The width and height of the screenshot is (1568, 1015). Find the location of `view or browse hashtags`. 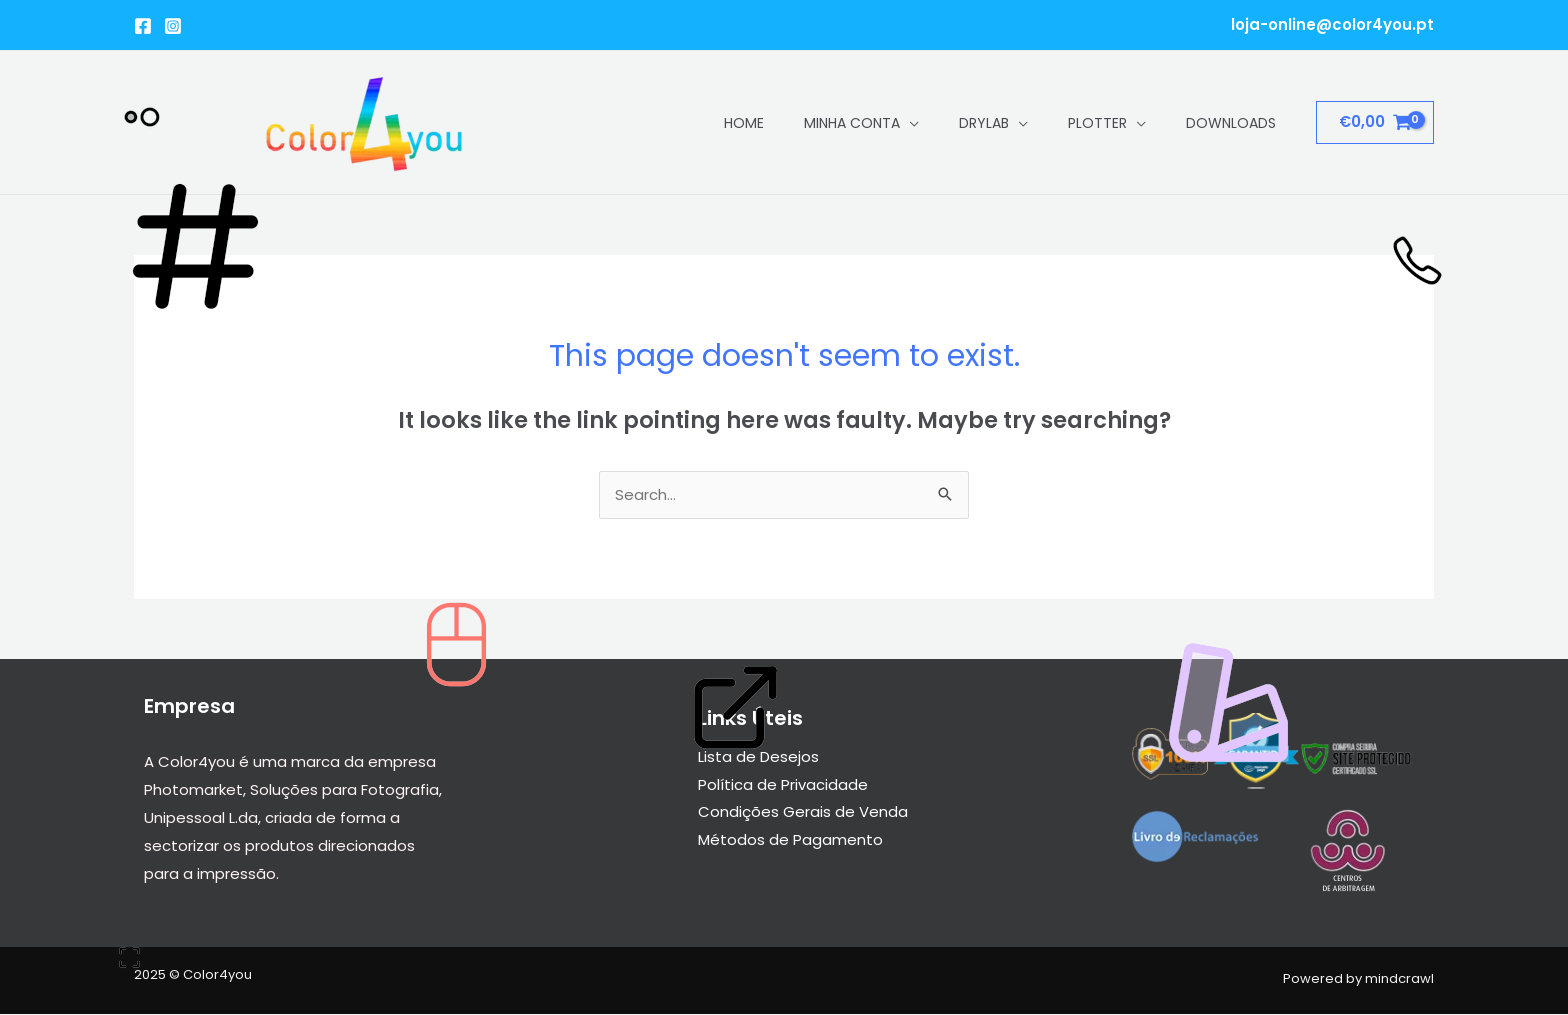

view or browse hashtags is located at coordinates (195, 246).